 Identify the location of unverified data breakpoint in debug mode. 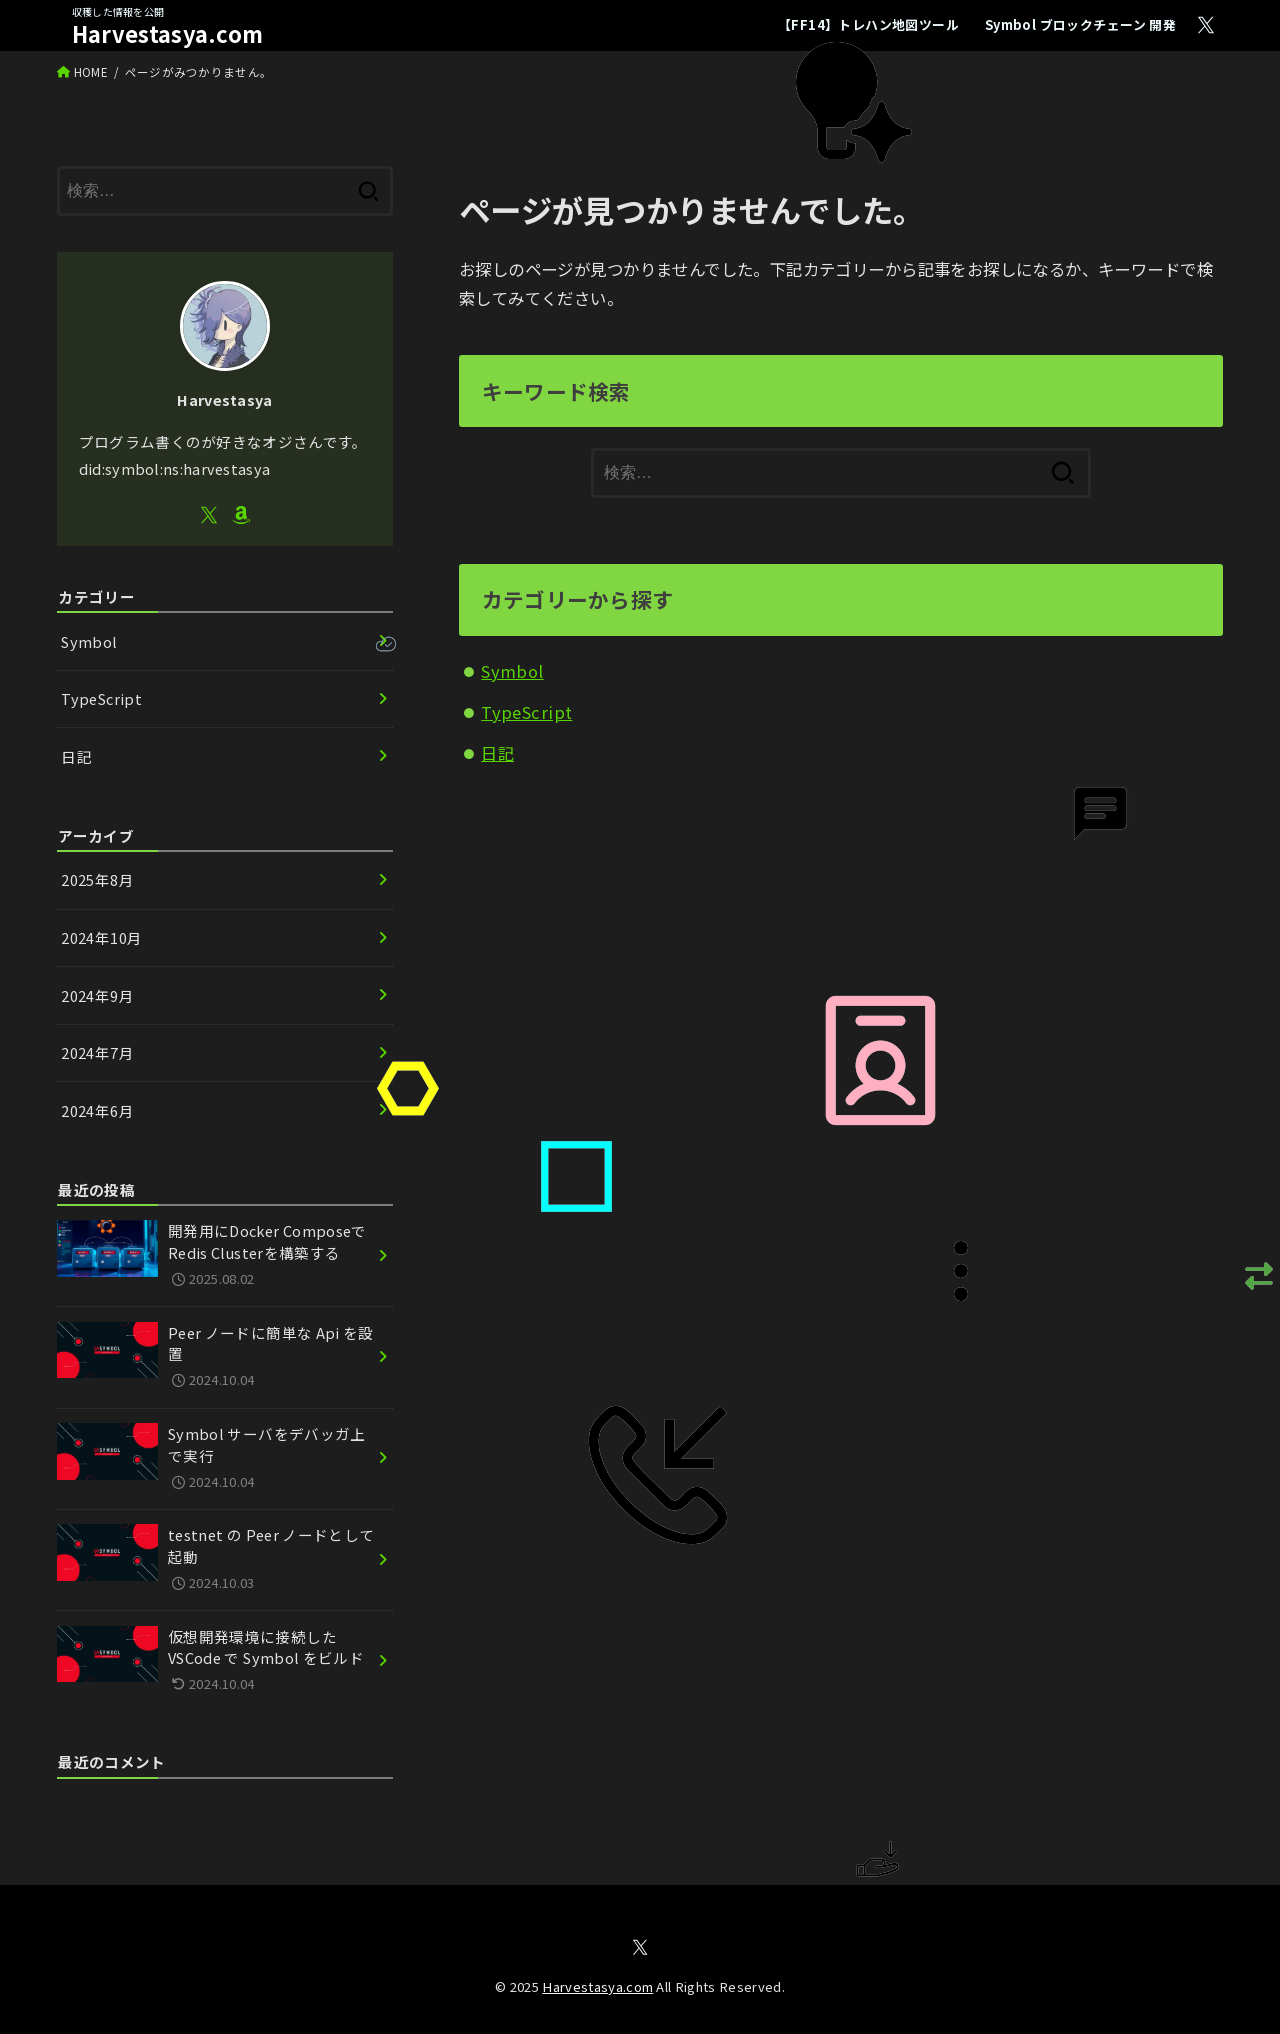
(410, 1088).